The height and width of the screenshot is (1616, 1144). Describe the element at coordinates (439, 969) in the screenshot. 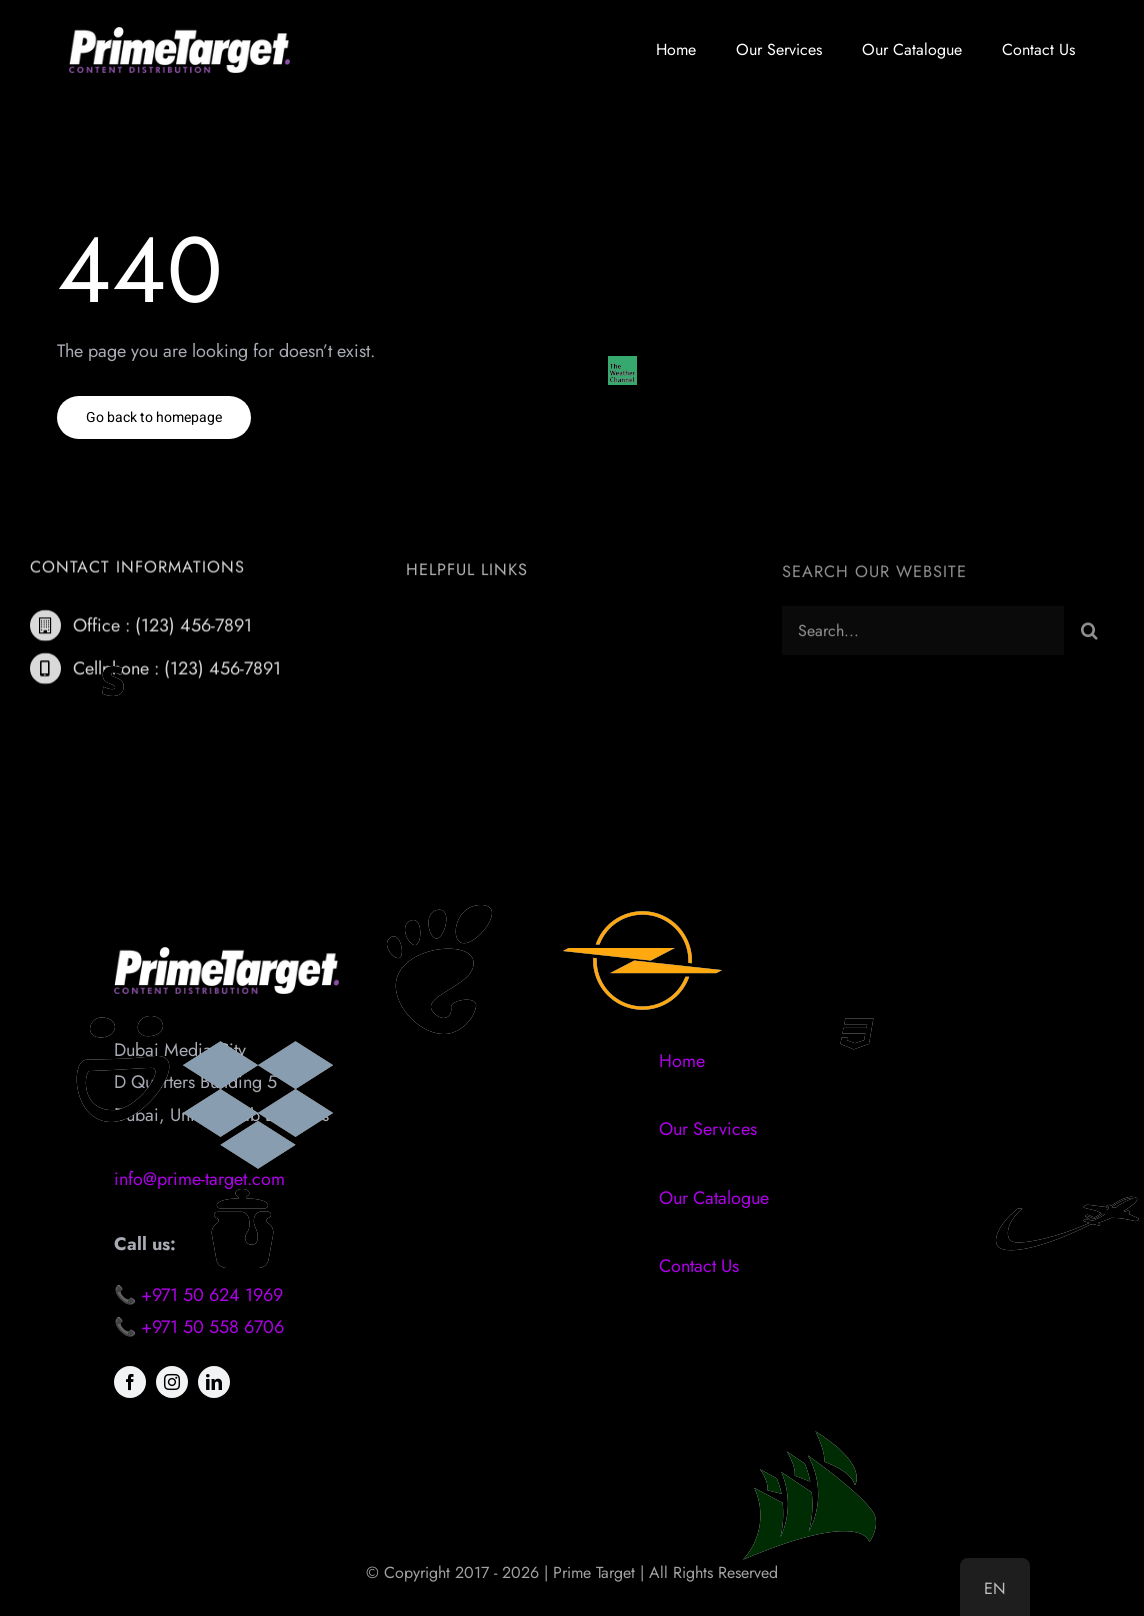

I see `GNOME desktop environment logo` at that location.